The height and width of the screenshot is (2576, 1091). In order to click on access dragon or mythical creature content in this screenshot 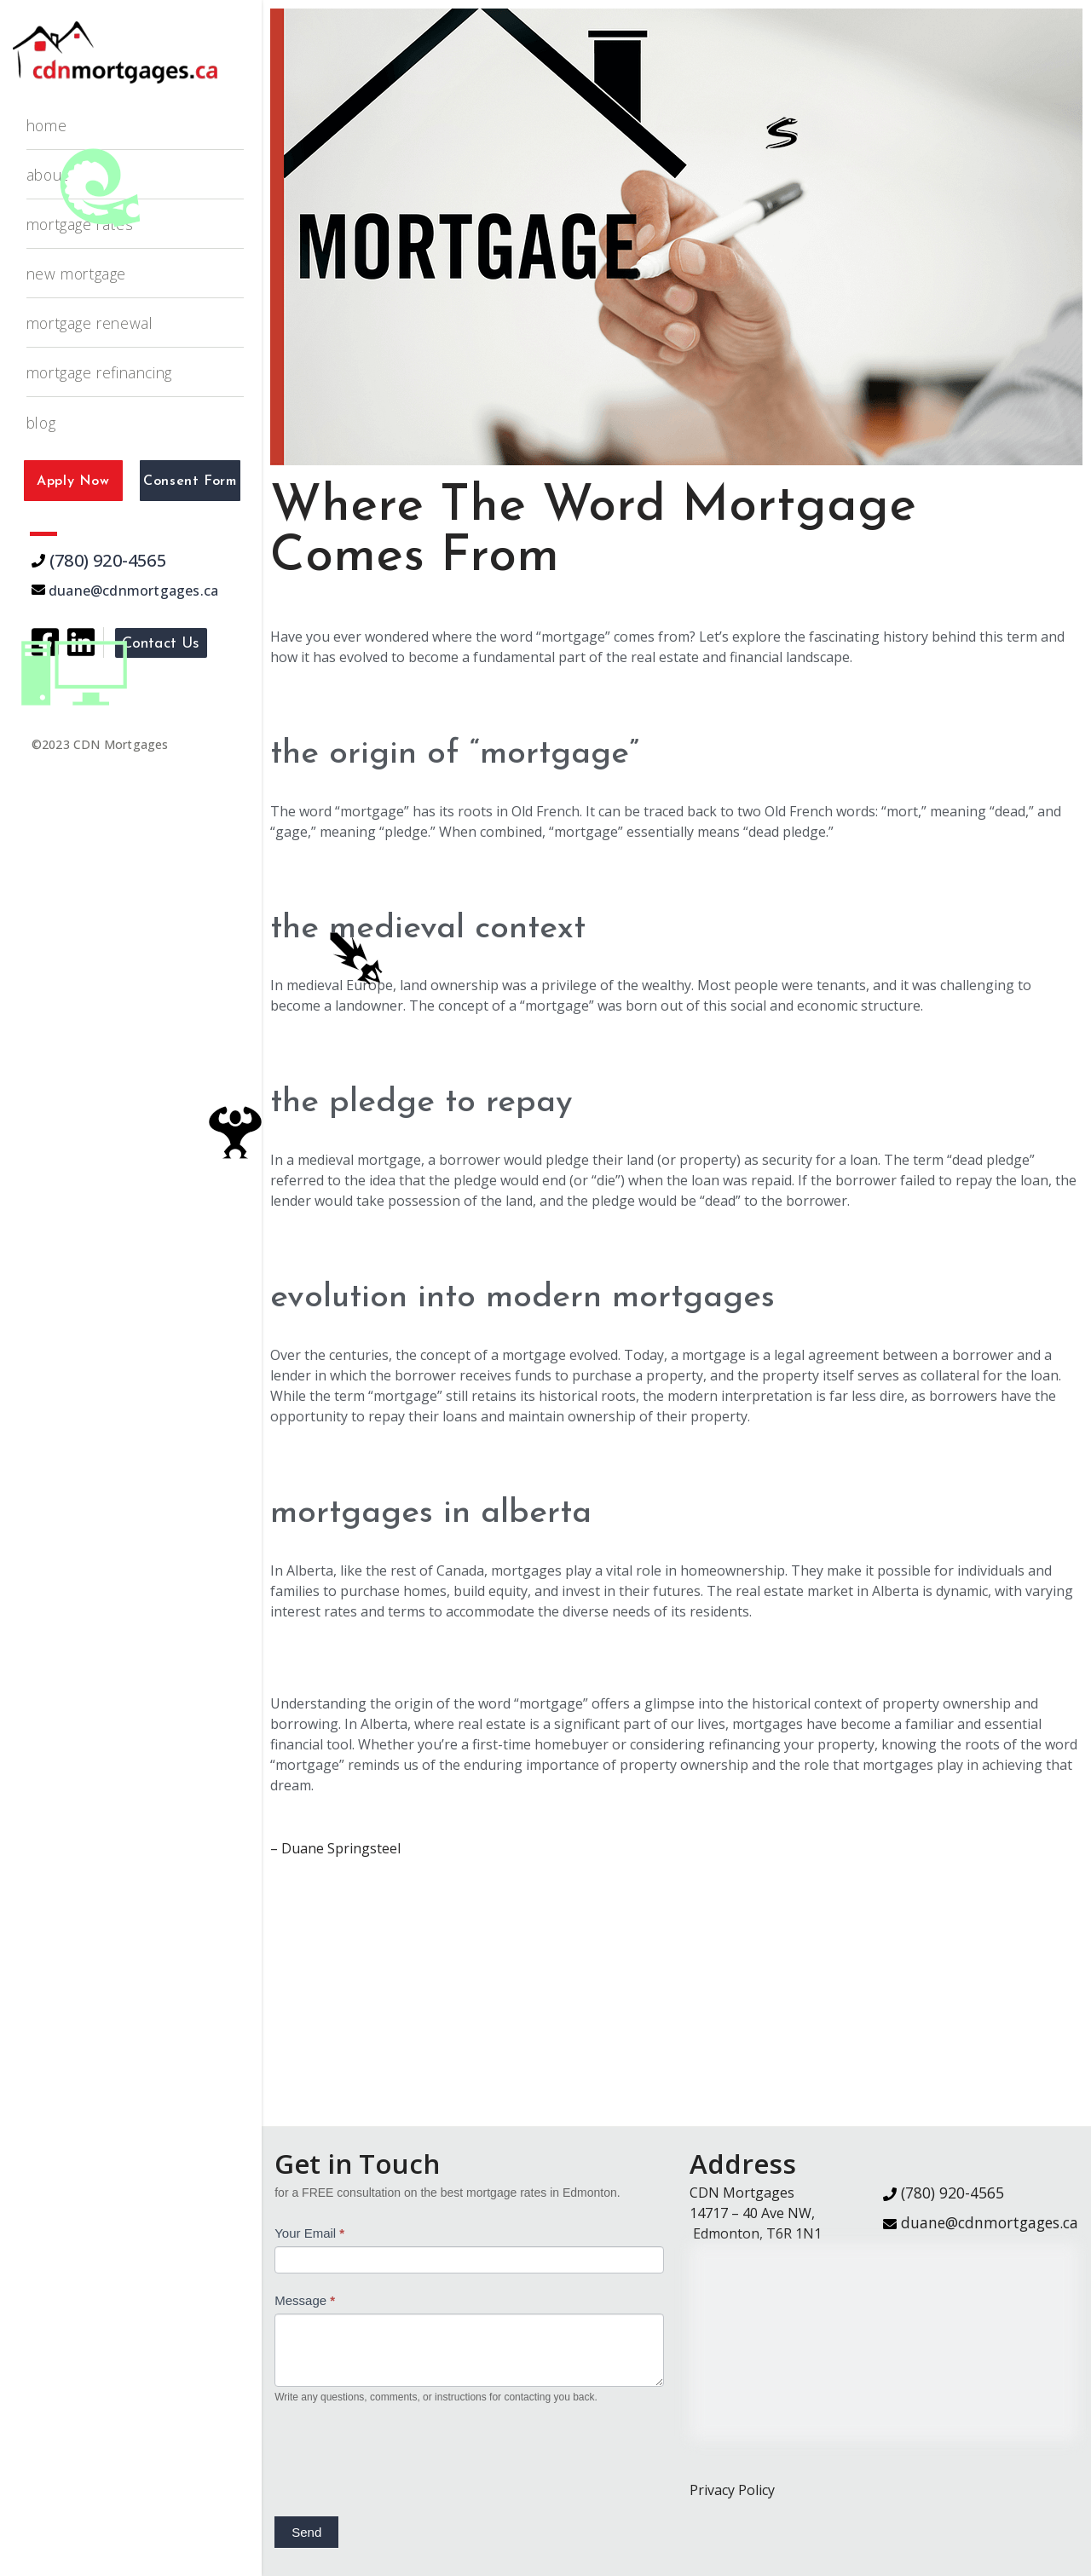, I will do `click(100, 188)`.